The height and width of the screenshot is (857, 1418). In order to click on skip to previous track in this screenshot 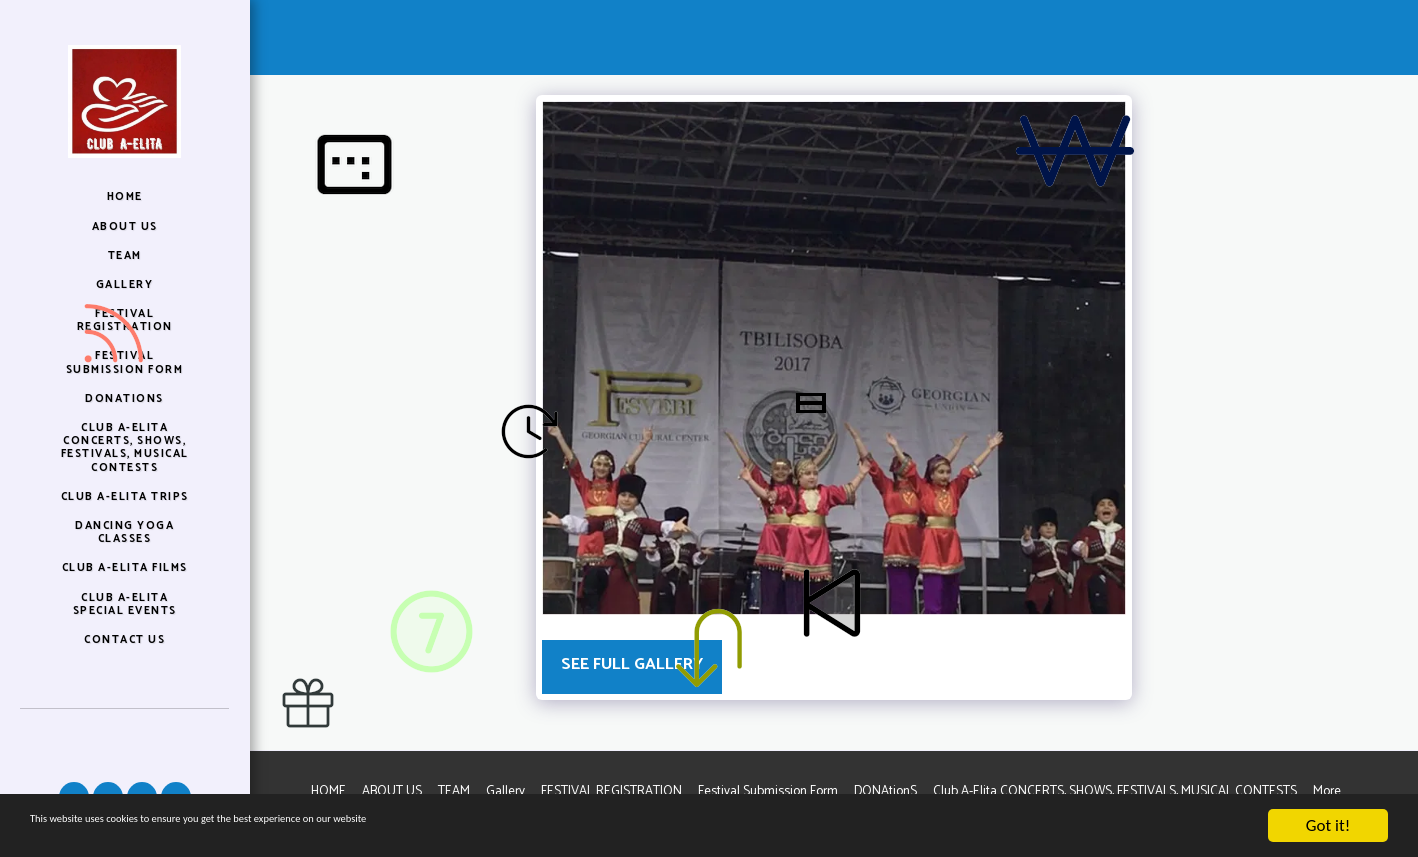, I will do `click(832, 603)`.